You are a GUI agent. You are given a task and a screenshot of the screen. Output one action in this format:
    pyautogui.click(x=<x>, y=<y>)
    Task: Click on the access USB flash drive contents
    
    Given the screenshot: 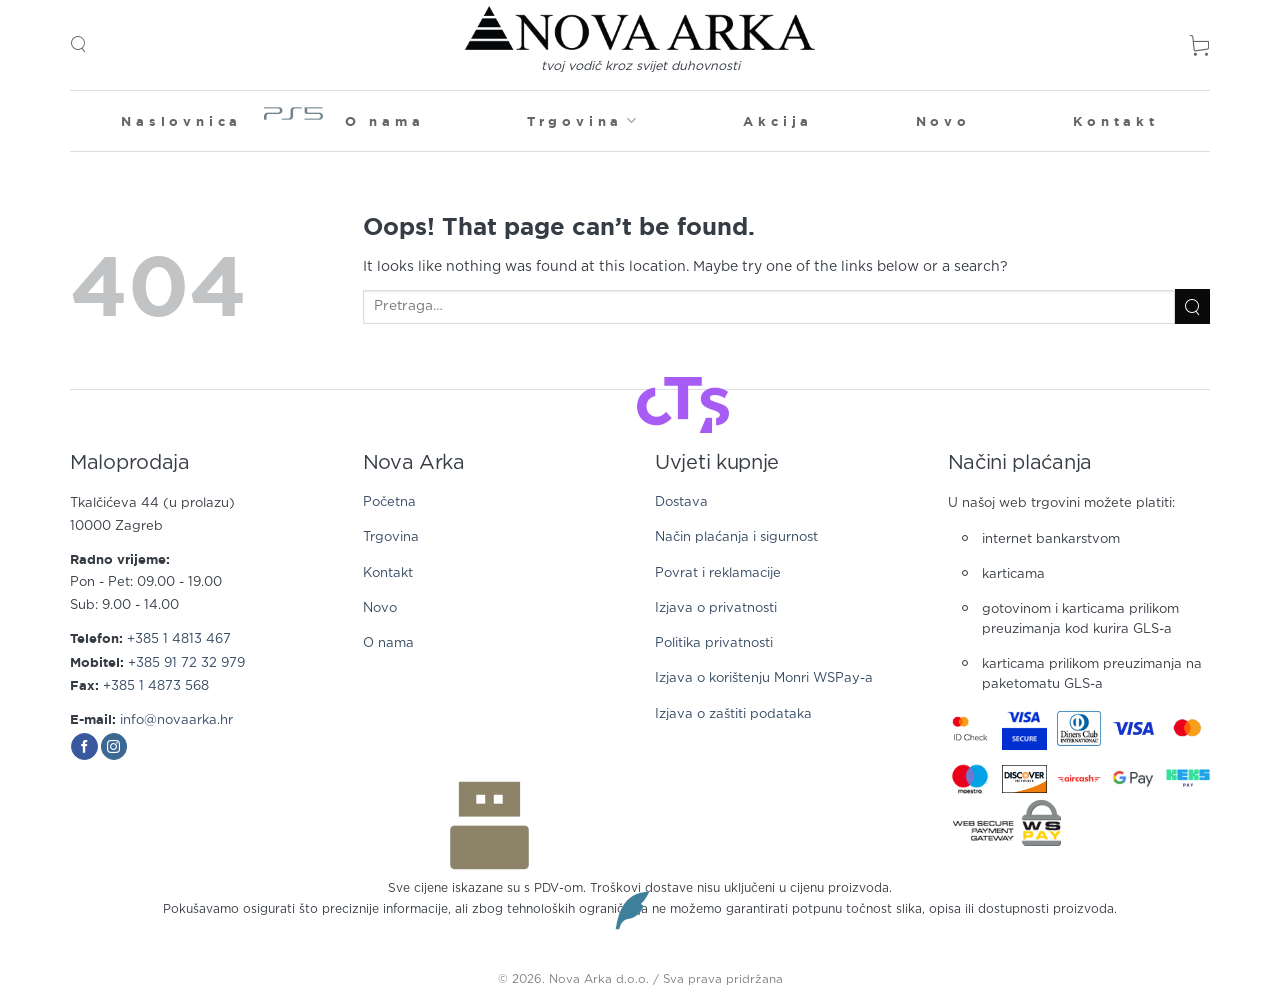 What is the action you would take?
    pyautogui.click(x=489, y=825)
    